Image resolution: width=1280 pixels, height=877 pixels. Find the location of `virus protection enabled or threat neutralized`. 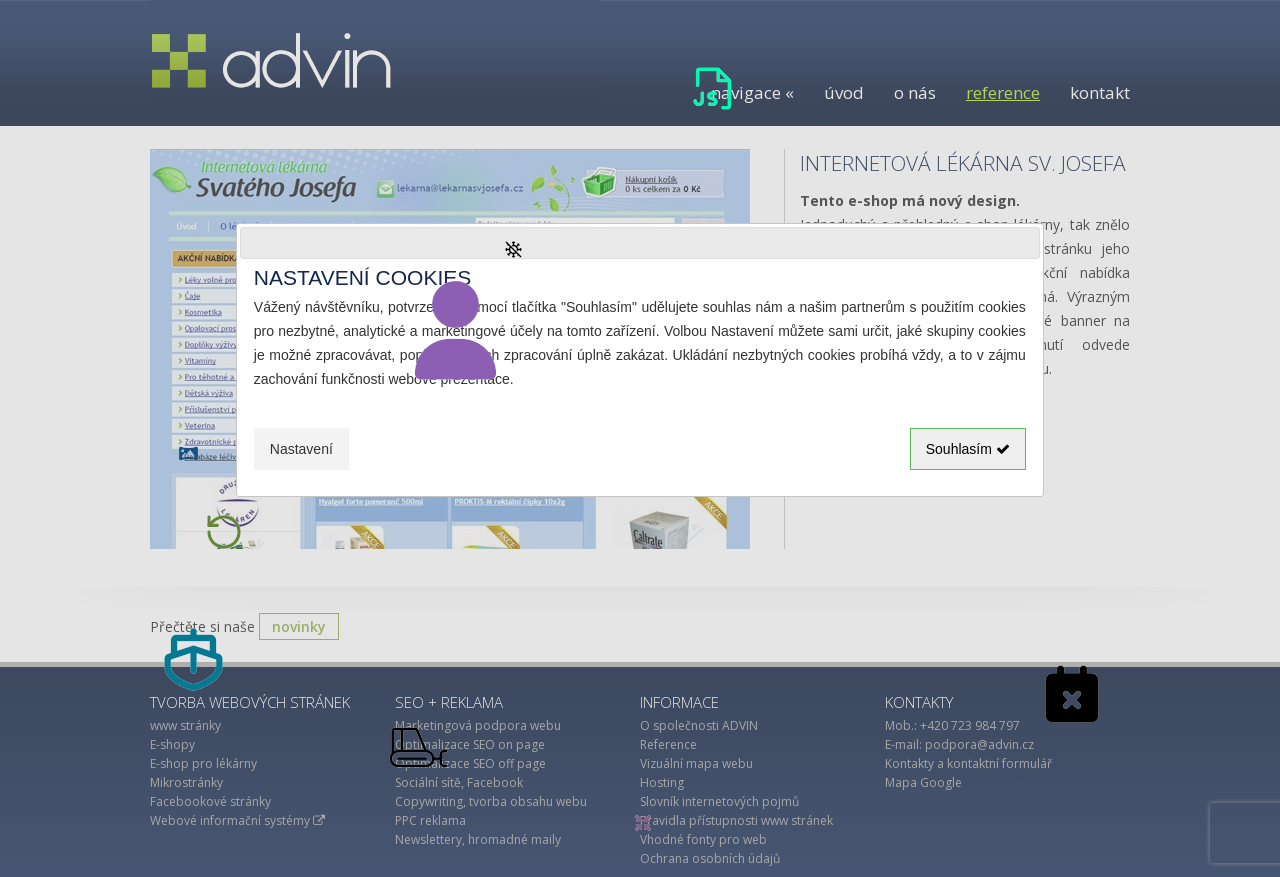

virus protection enabled or threat neutralized is located at coordinates (513, 249).